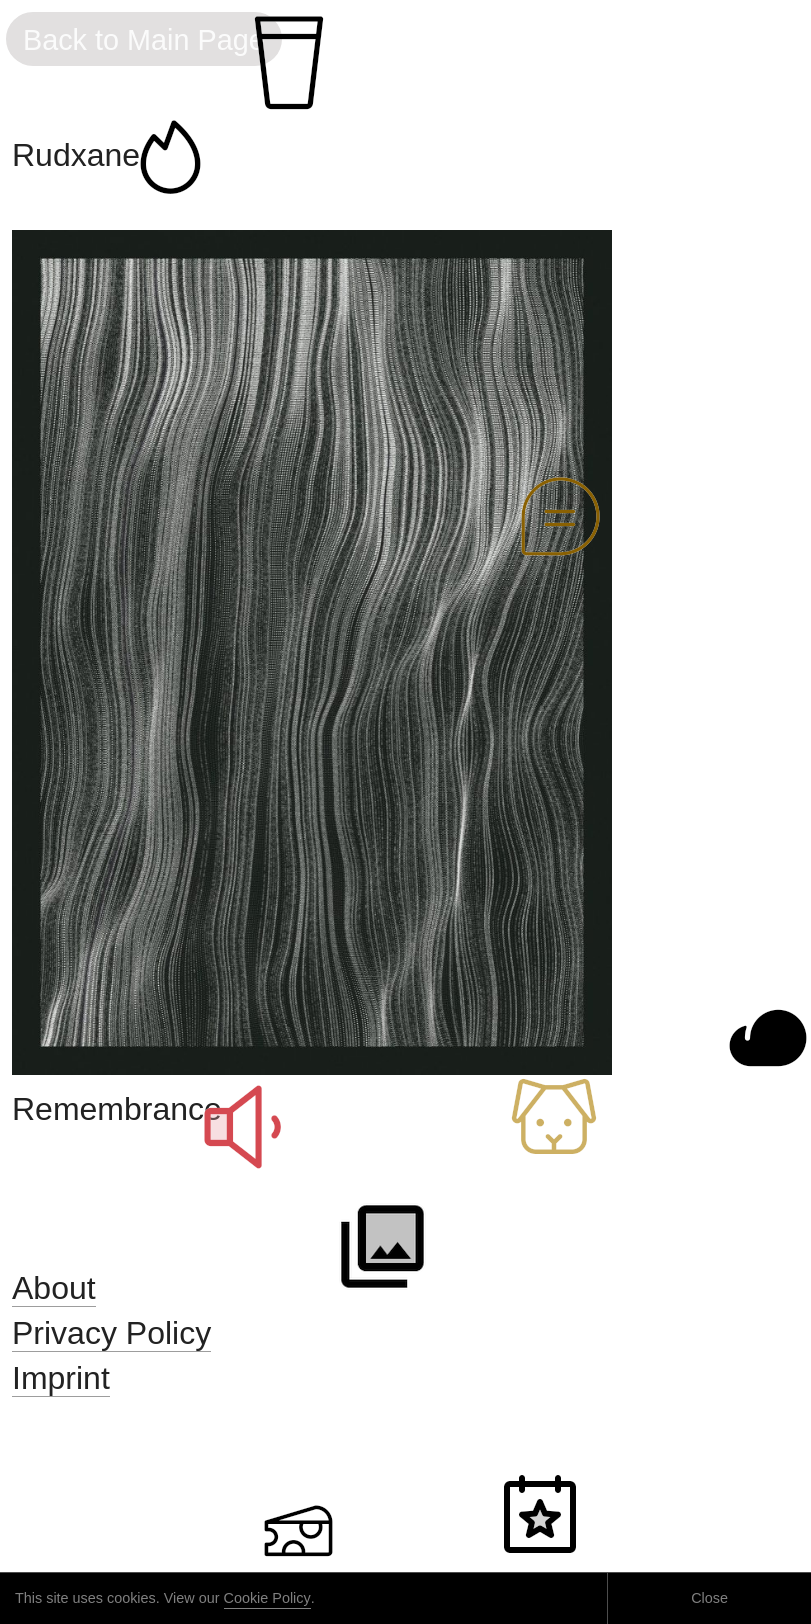  What do you see at coordinates (554, 1118) in the screenshot?
I see `browse pet-related content or services` at bounding box center [554, 1118].